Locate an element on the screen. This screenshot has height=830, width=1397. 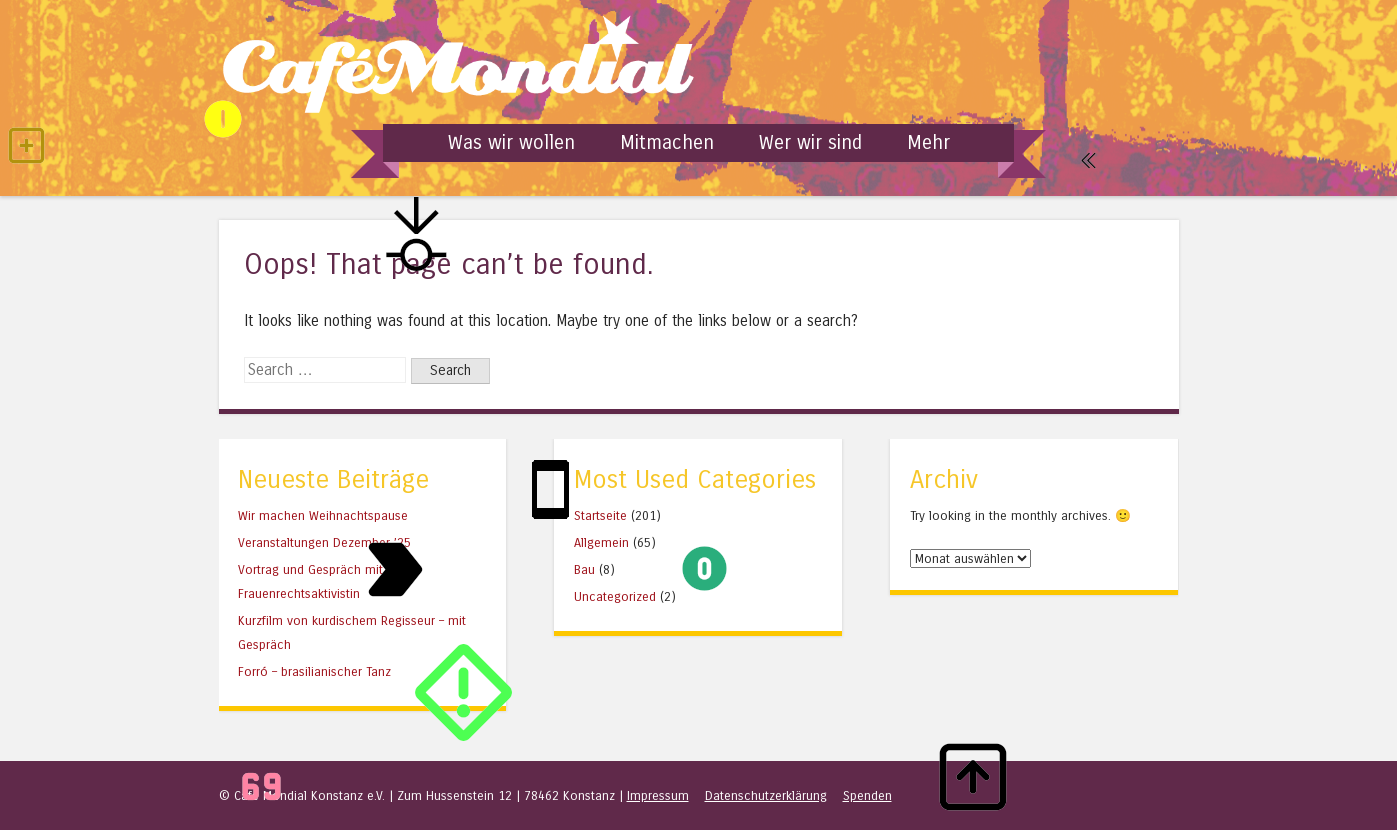
pull changes from a remote repository is located at coordinates (414, 234).